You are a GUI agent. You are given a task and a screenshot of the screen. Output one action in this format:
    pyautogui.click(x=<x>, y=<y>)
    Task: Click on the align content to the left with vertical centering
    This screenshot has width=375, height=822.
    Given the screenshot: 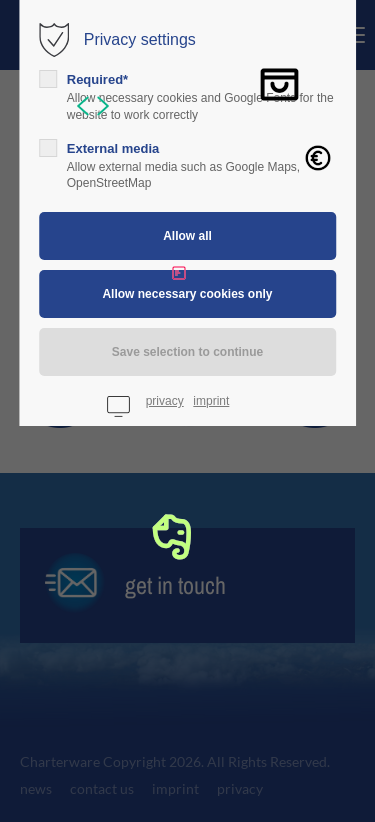 What is the action you would take?
    pyautogui.click(x=179, y=273)
    